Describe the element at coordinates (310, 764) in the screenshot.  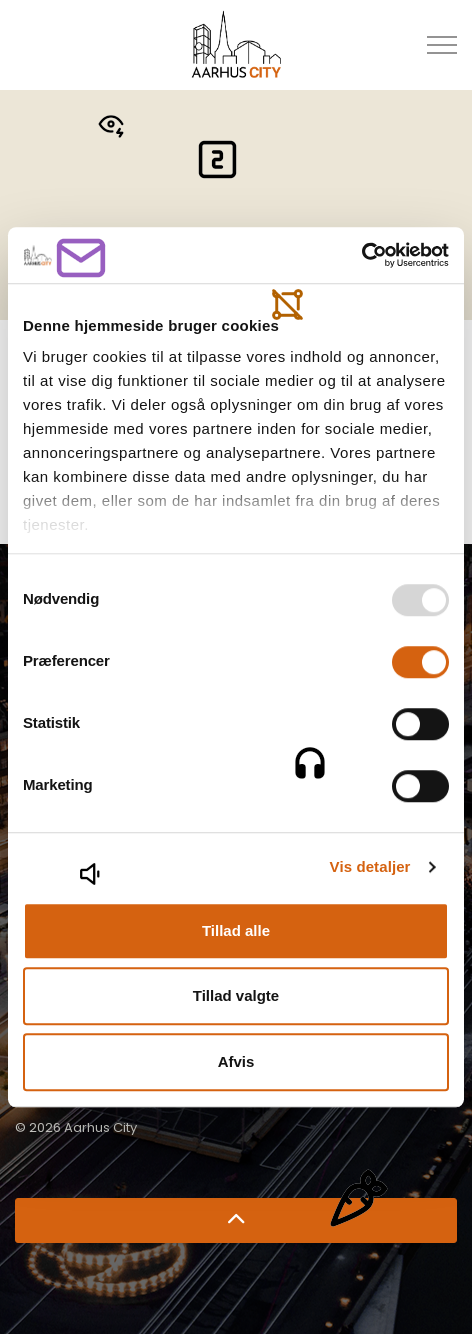
I see `listen to audio or music` at that location.